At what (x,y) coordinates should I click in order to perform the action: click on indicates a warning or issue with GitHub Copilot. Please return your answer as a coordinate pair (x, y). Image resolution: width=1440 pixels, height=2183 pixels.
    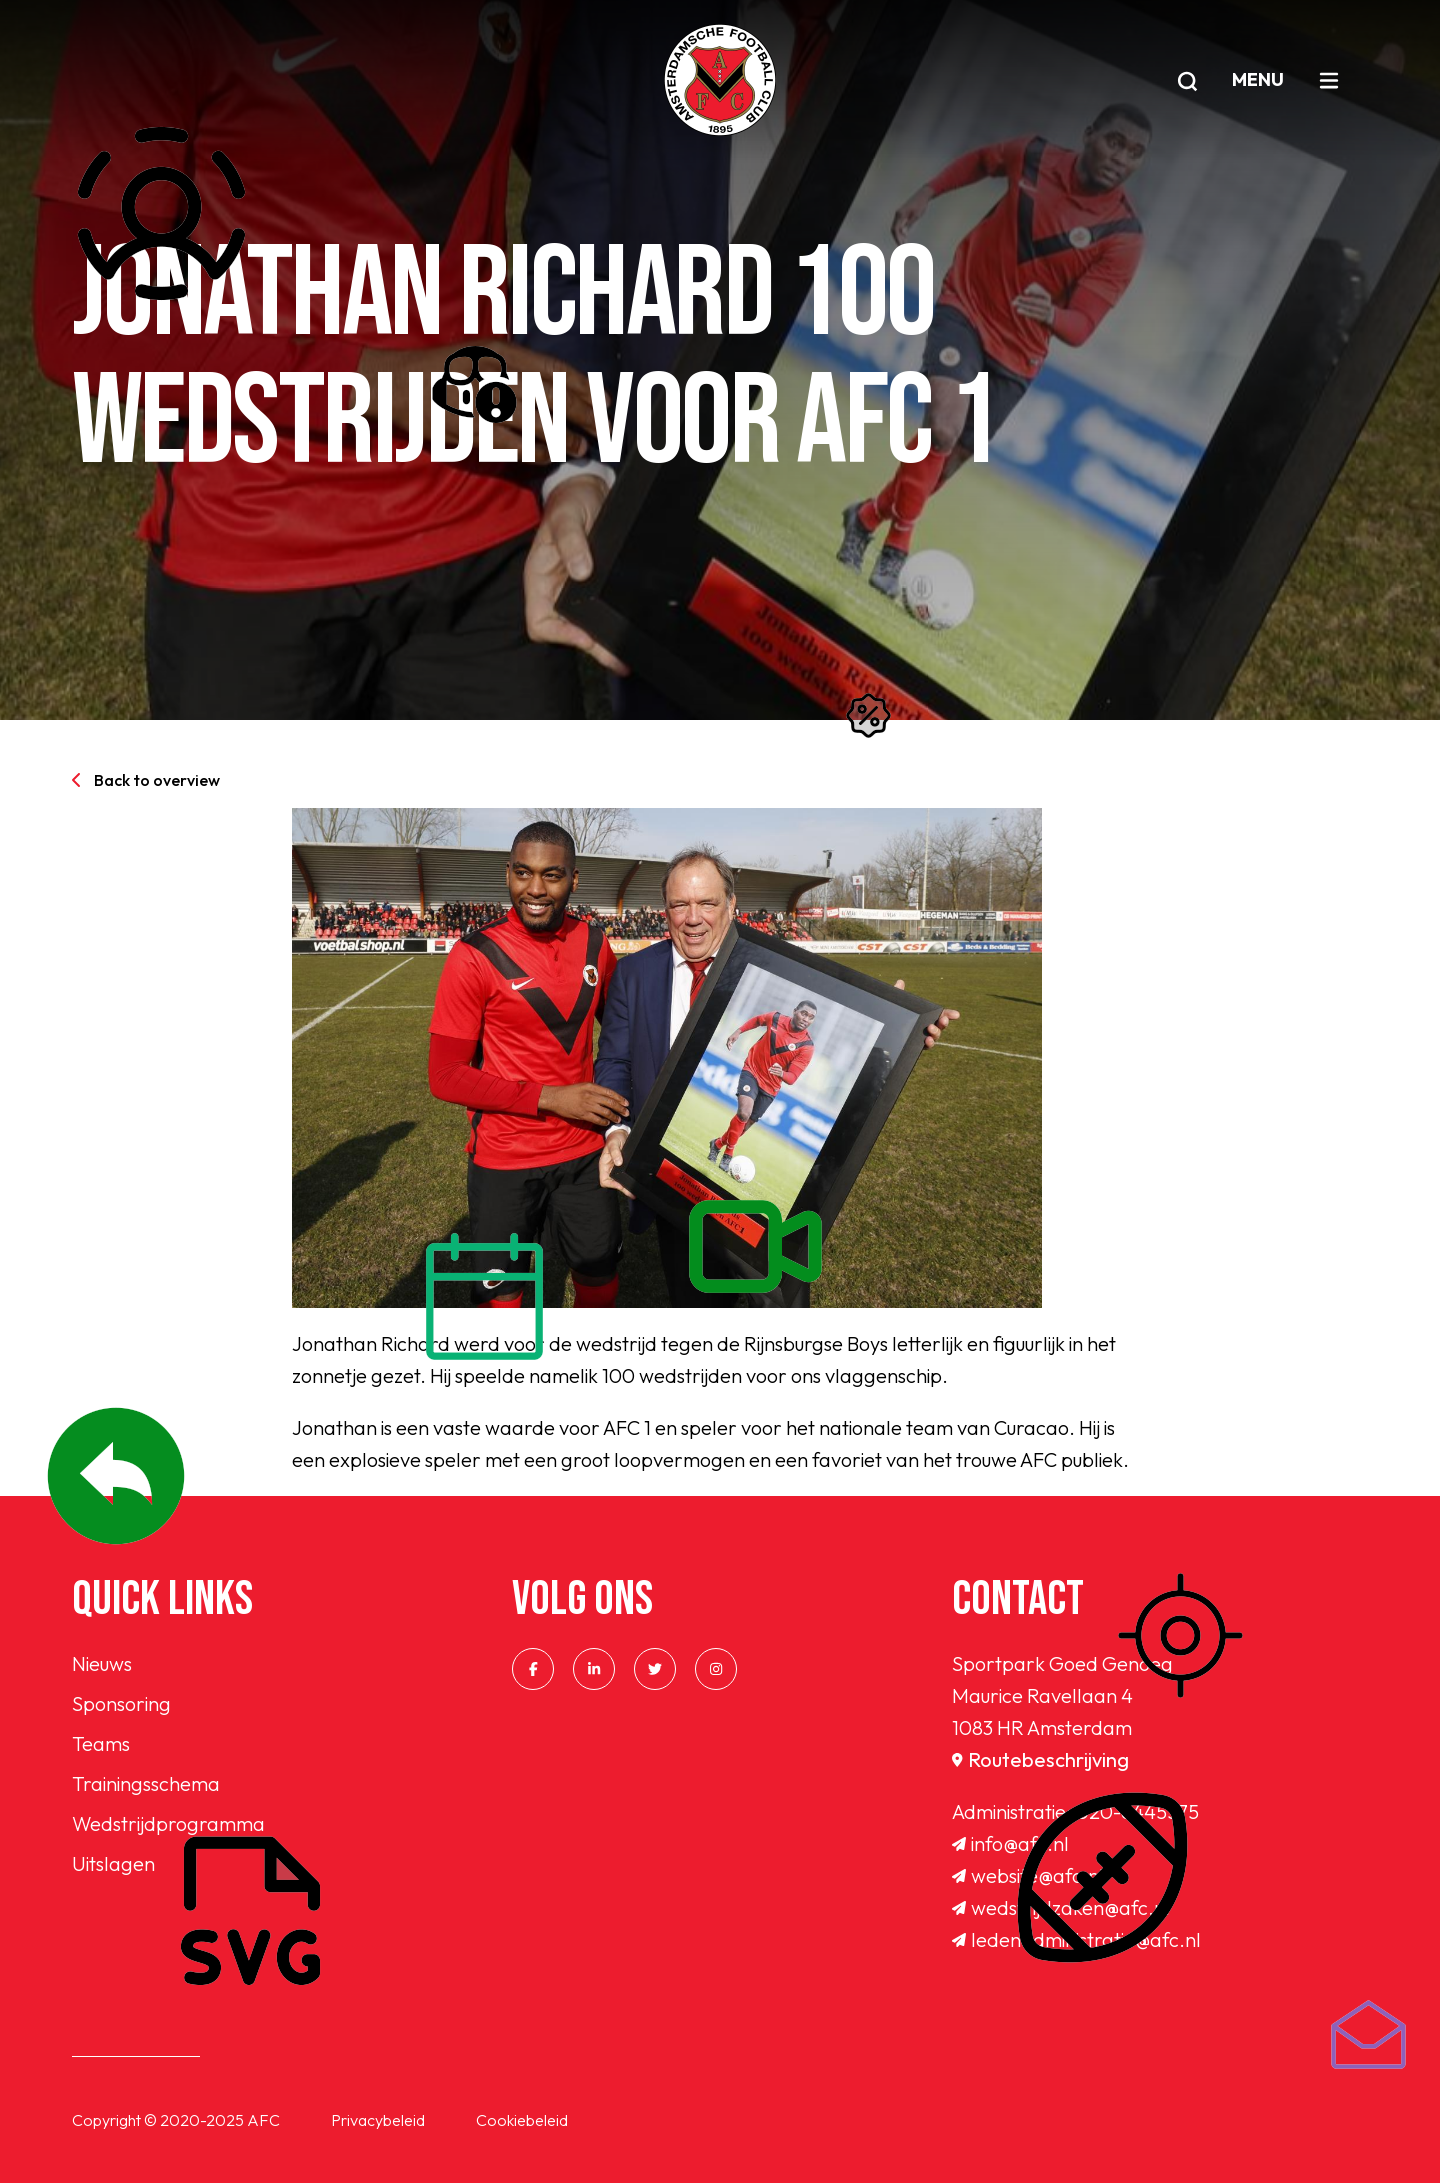
    Looking at the image, I should click on (474, 384).